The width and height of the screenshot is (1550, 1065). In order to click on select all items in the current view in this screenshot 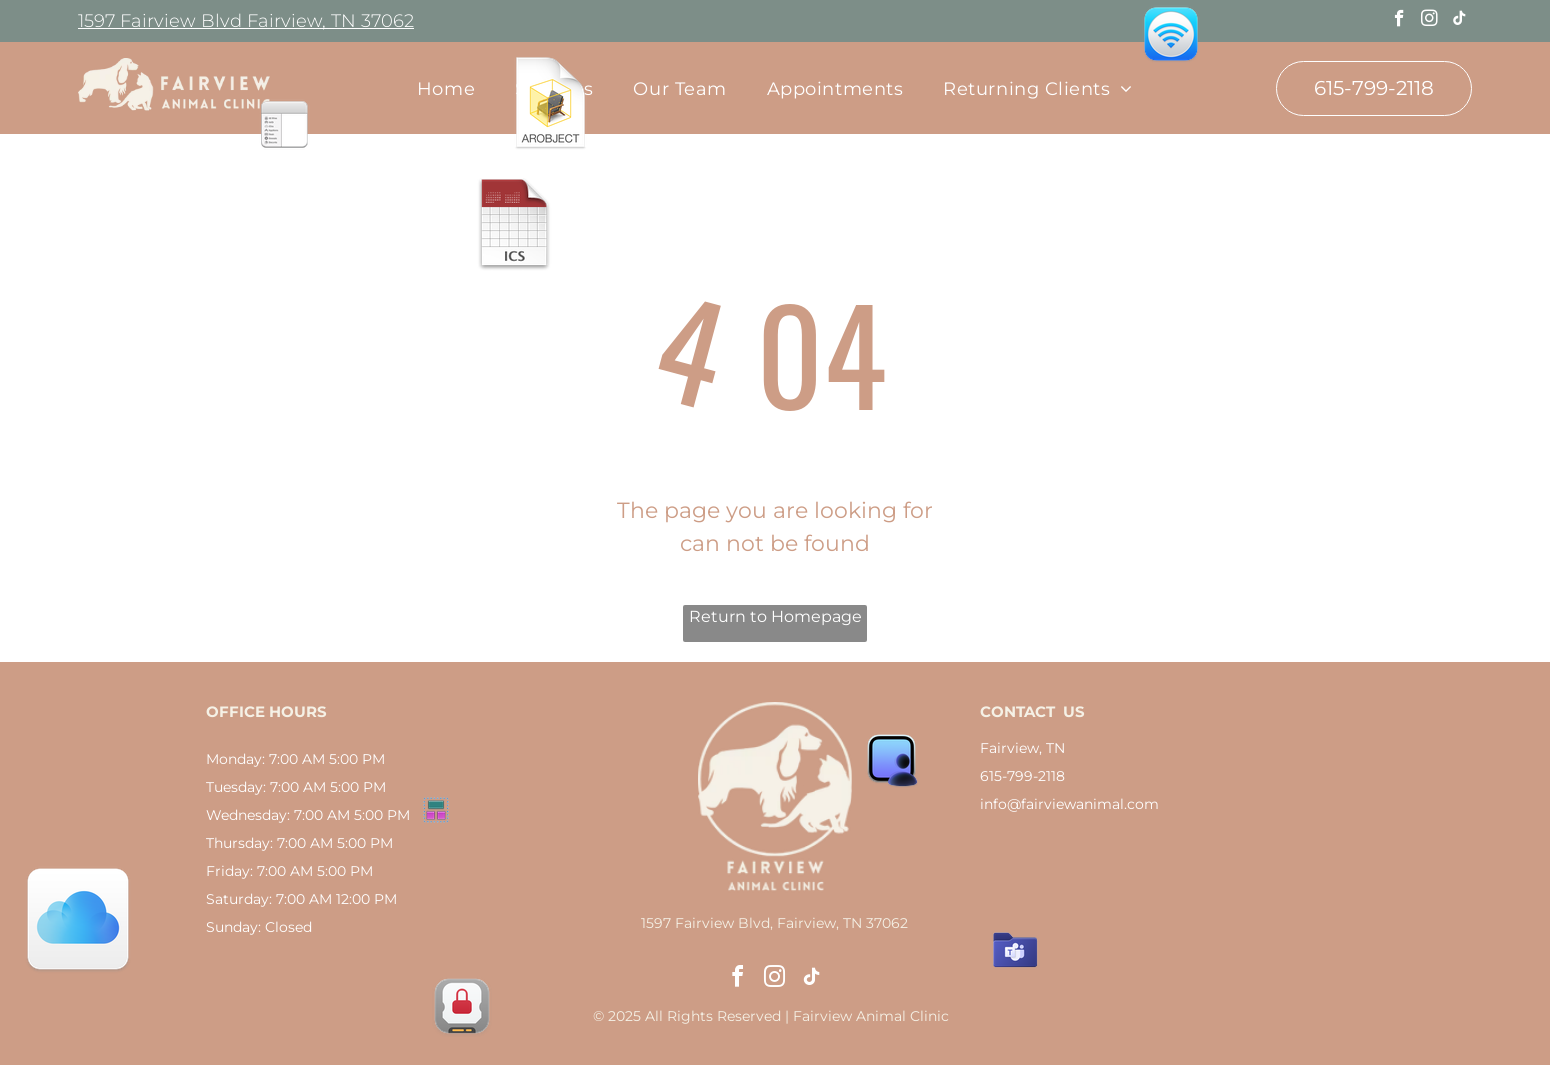, I will do `click(436, 810)`.